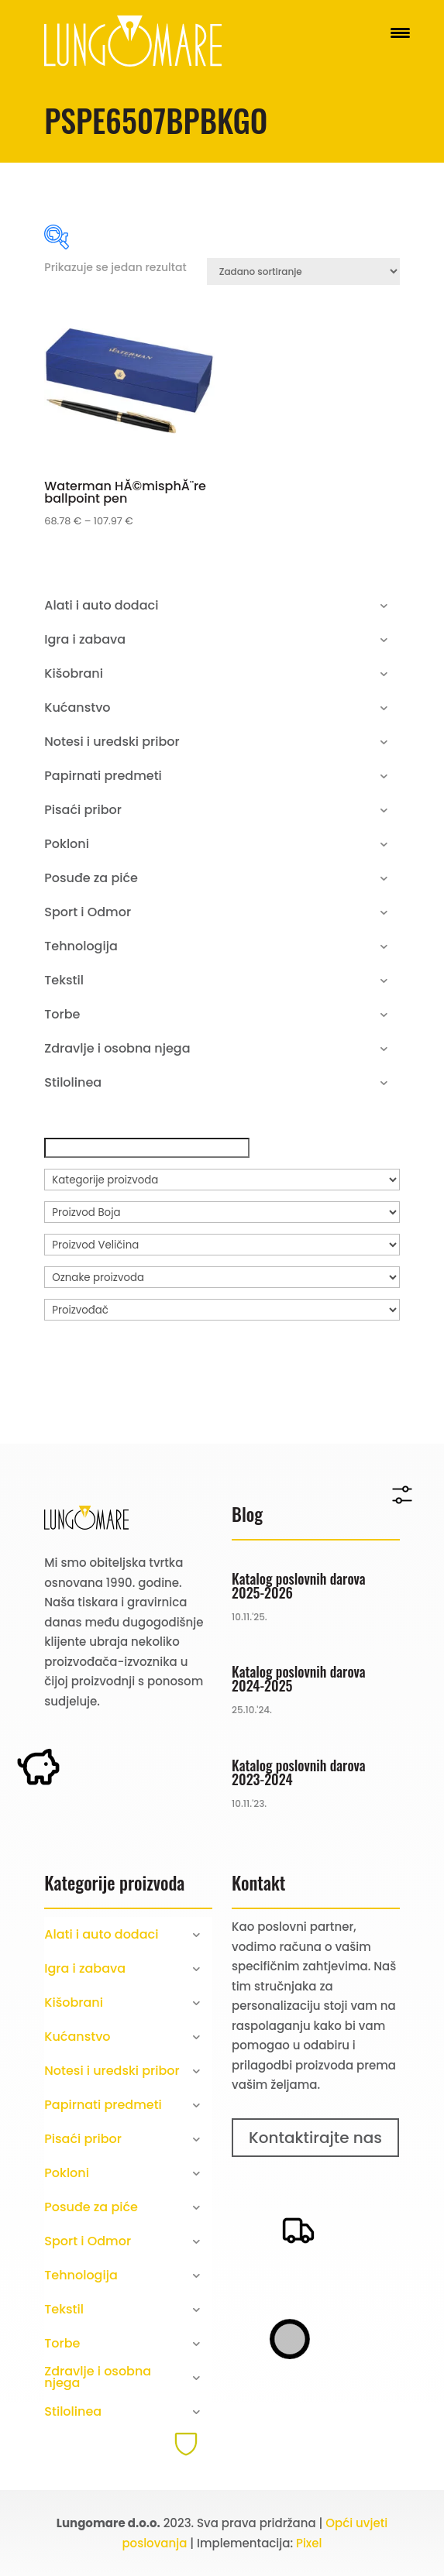  I want to click on open settings or preferences, so click(402, 1495).